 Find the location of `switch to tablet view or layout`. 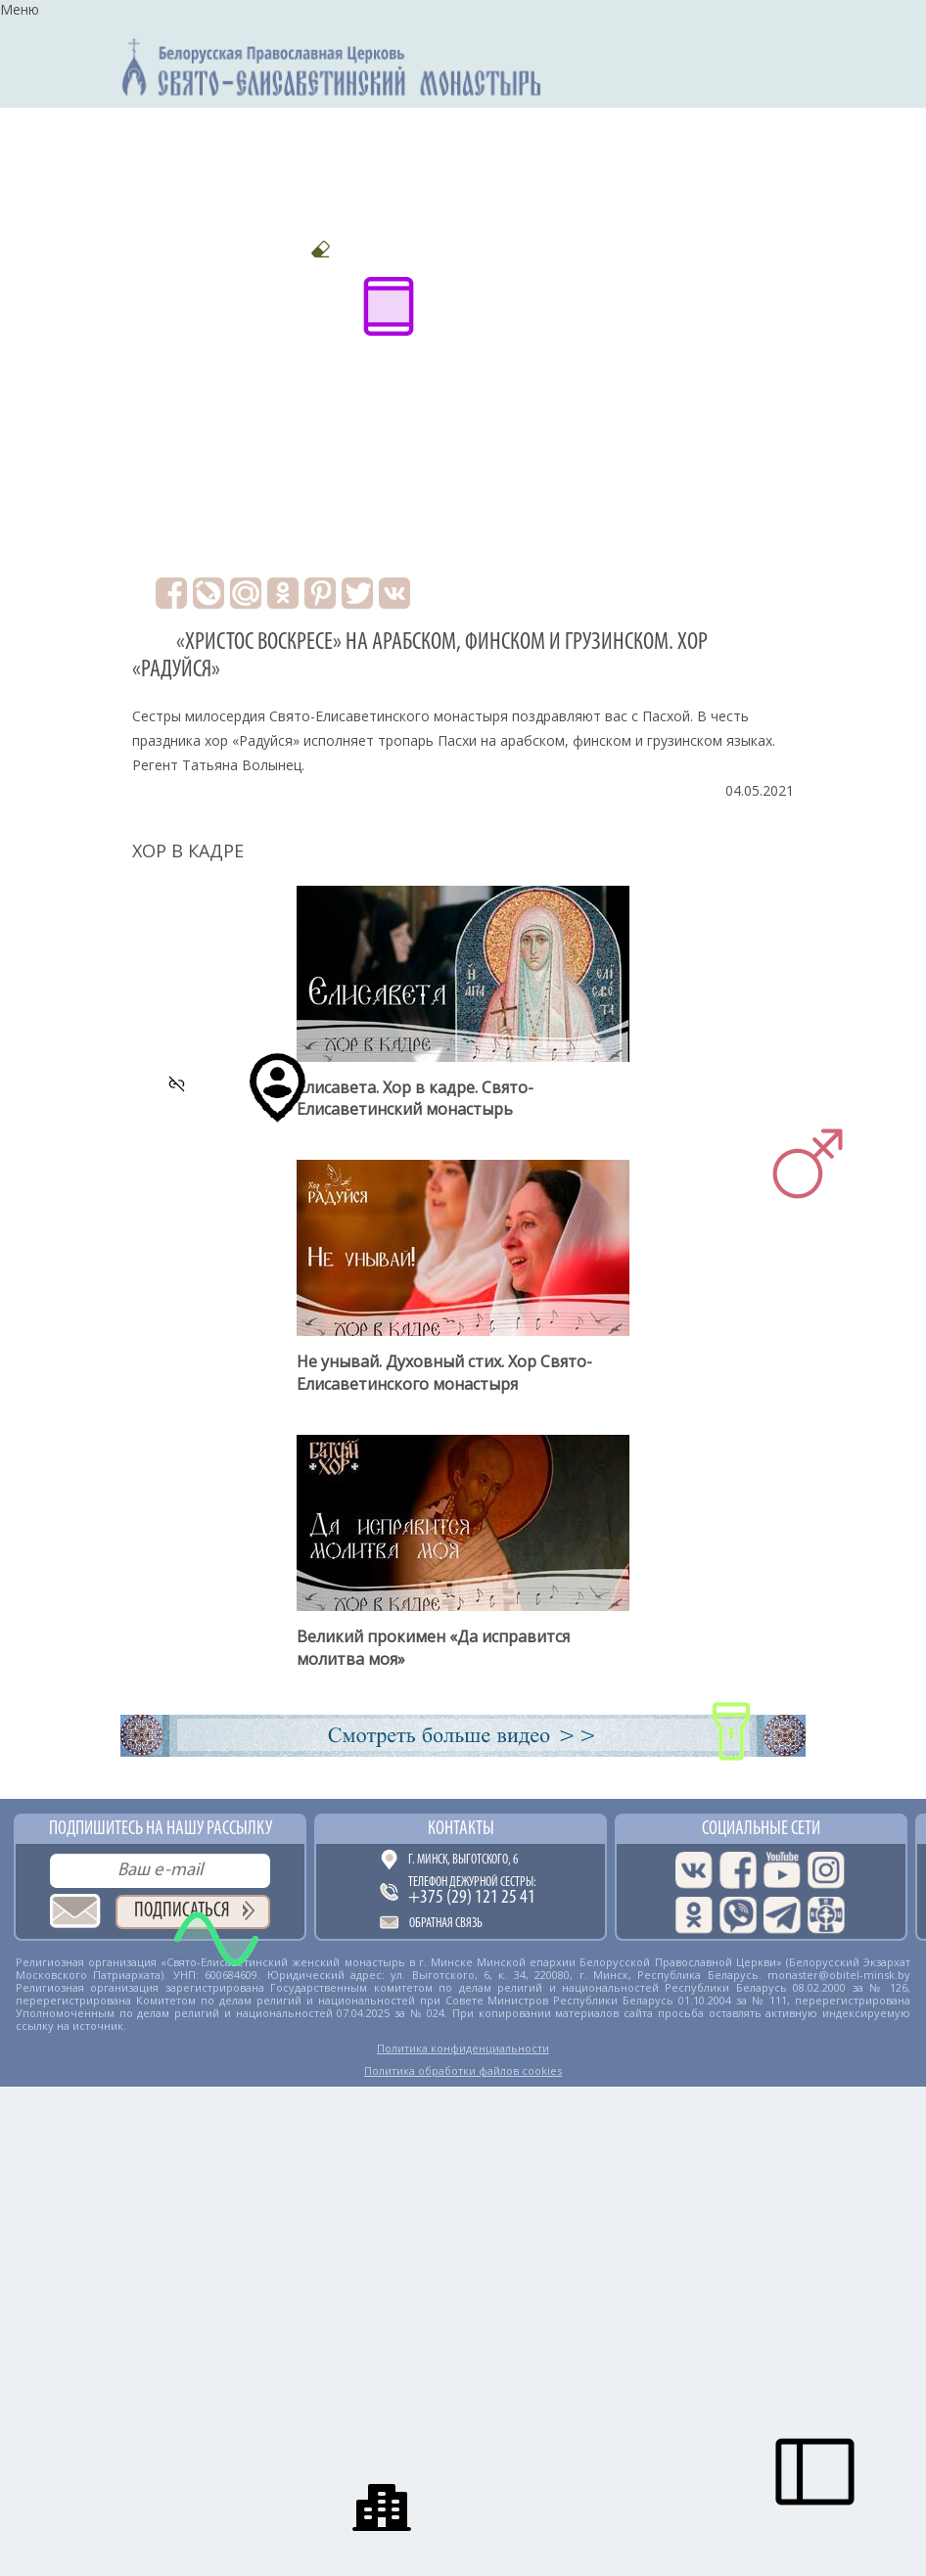

switch to tablet view or layout is located at coordinates (389, 306).